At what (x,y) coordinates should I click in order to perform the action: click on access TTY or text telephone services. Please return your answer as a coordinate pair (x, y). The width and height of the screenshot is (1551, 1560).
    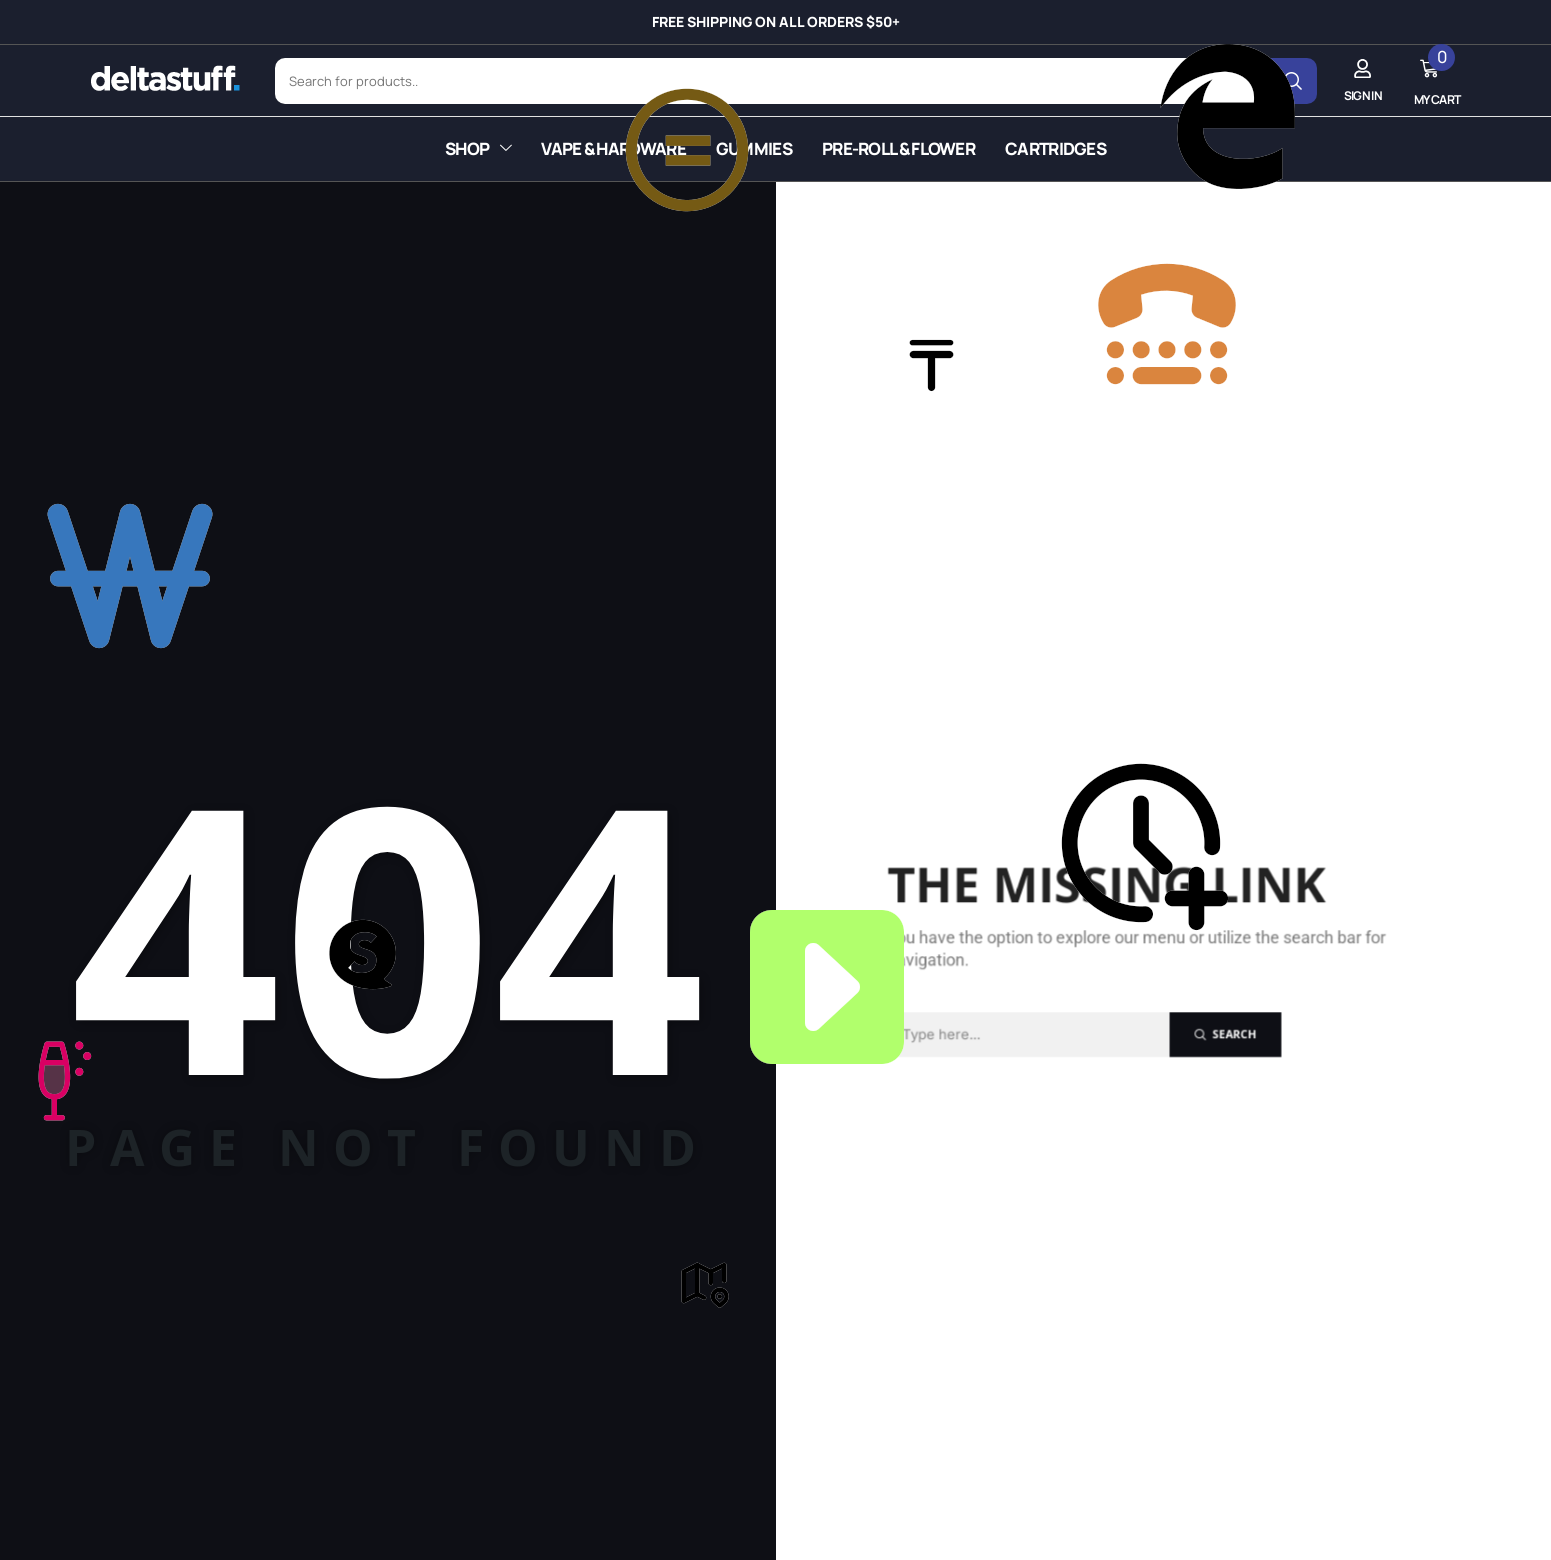
    Looking at the image, I should click on (1167, 324).